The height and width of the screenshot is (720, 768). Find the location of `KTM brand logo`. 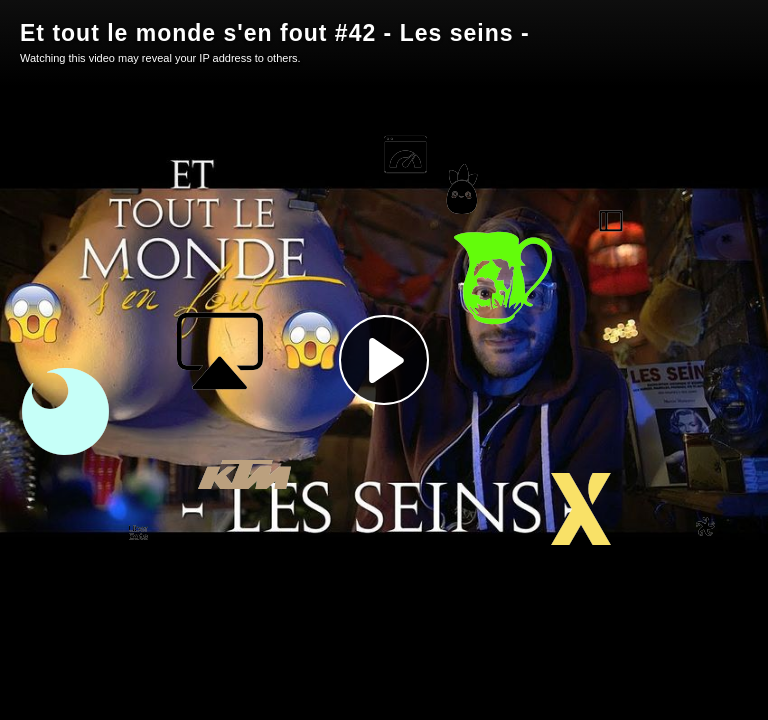

KTM brand logo is located at coordinates (244, 474).